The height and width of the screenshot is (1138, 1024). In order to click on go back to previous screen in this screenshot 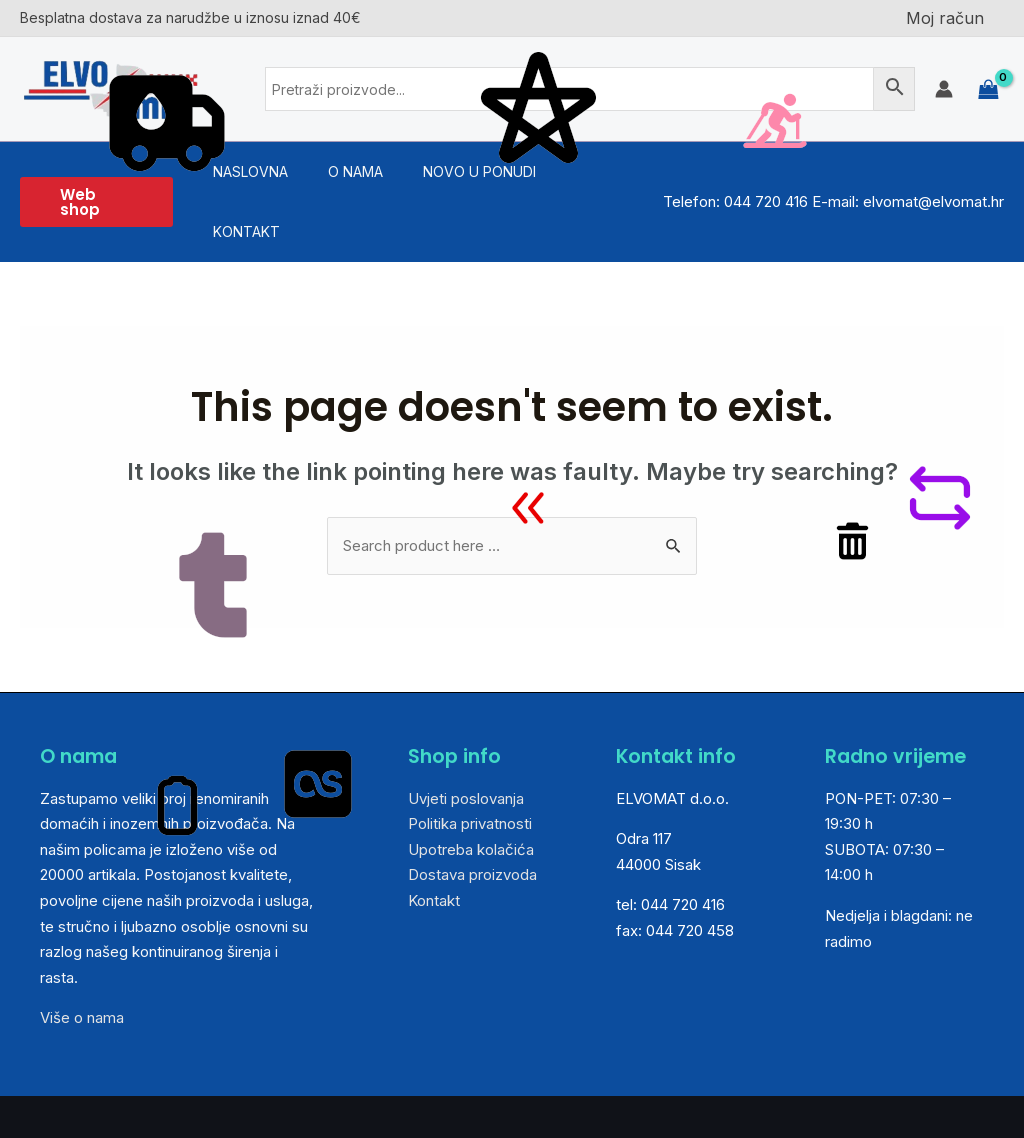, I will do `click(528, 508)`.